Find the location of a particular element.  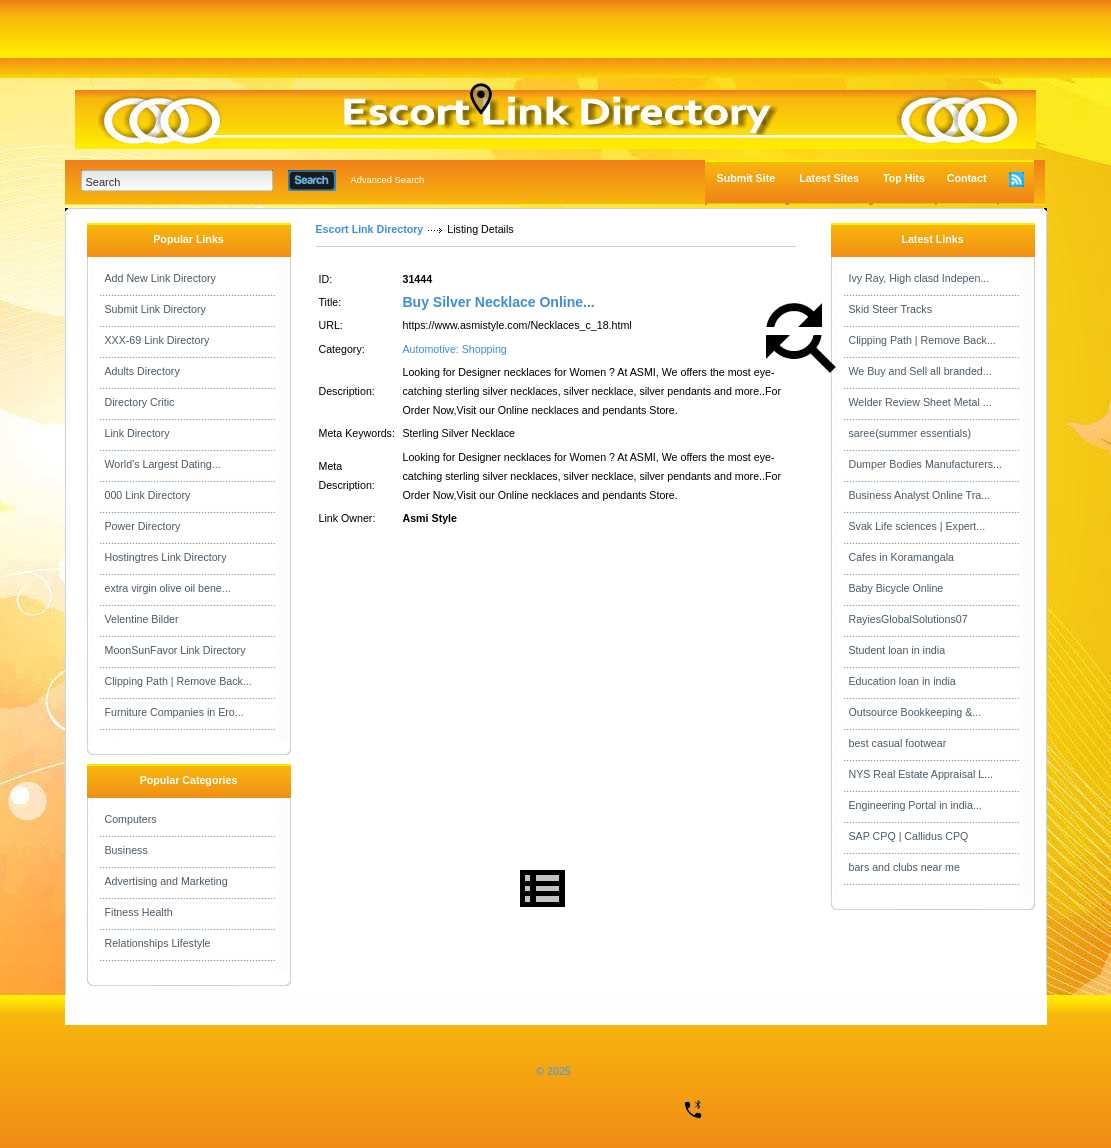

phone call connected via bluetooth speaker is located at coordinates (693, 1110).